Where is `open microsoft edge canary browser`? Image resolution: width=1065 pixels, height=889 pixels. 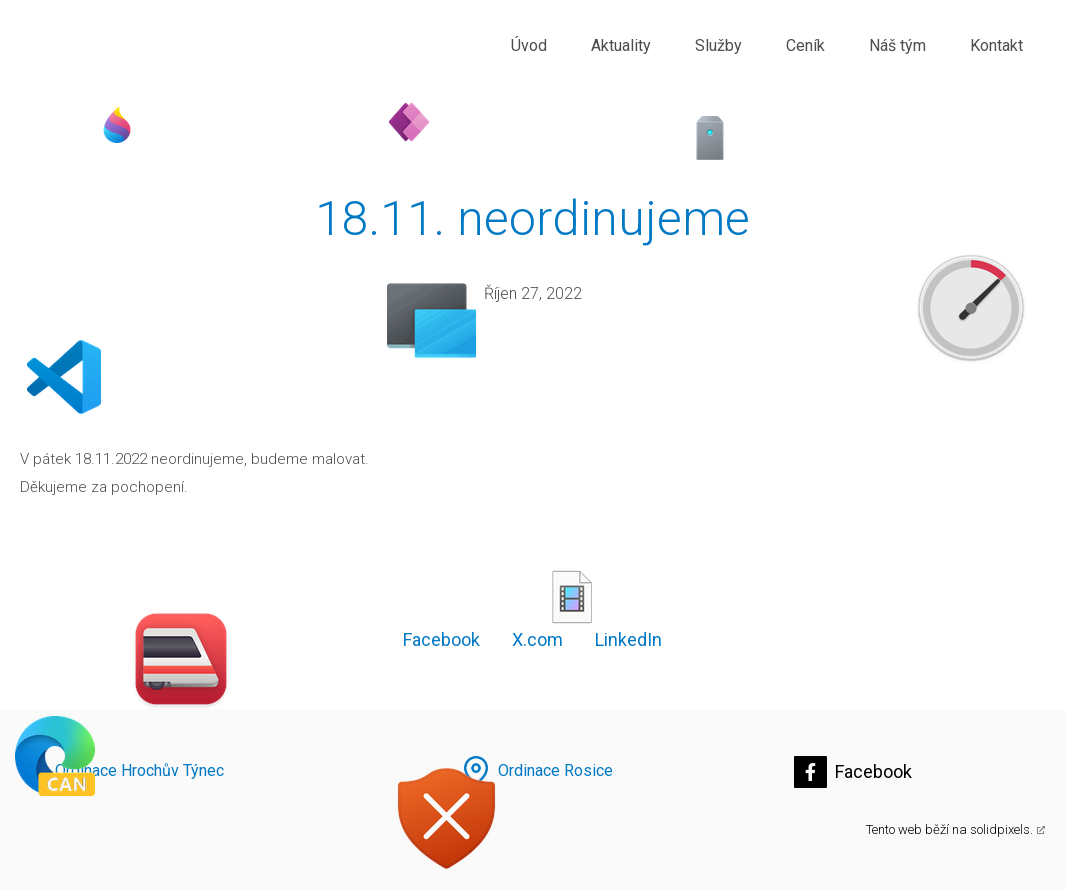 open microsoft edge canary browser is located at coordinates (55, 756).